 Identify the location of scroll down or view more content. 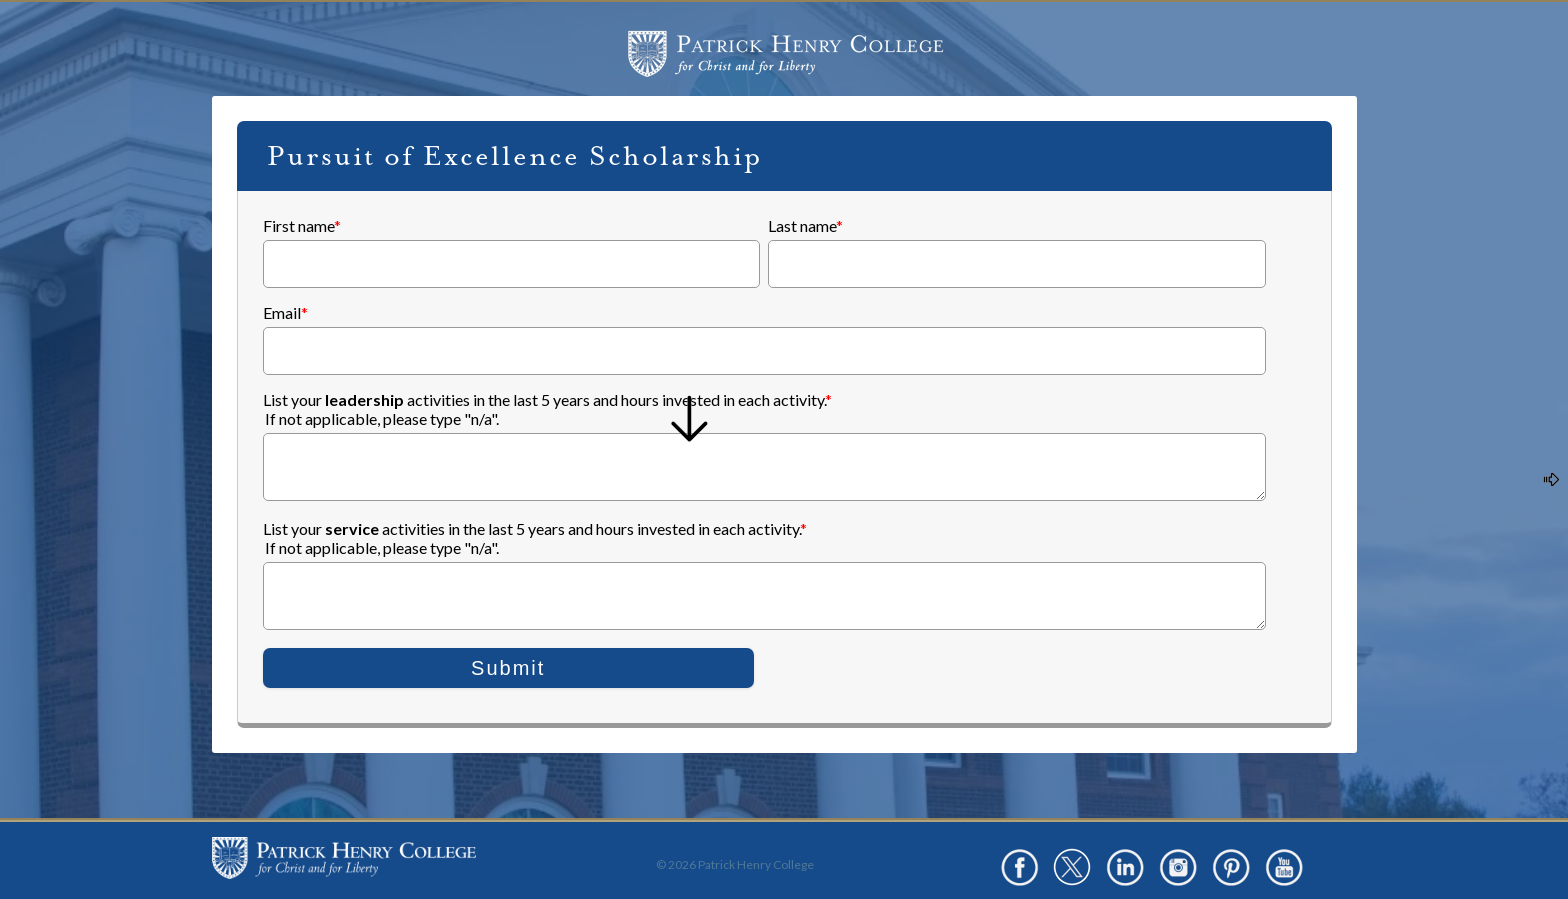
(690, 419).